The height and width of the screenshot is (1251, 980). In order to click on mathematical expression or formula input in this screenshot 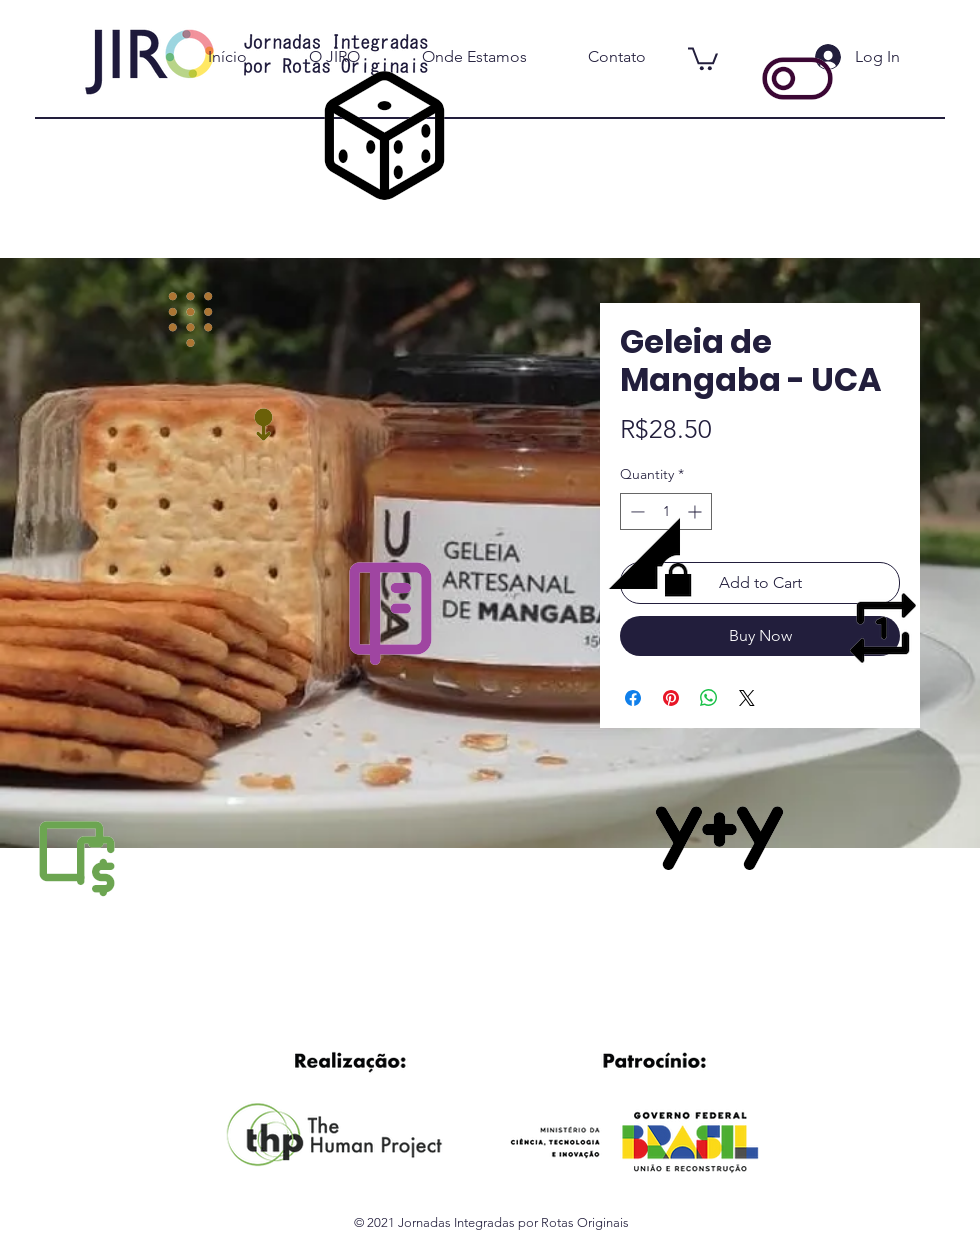, I will do `click(719, 829)`.